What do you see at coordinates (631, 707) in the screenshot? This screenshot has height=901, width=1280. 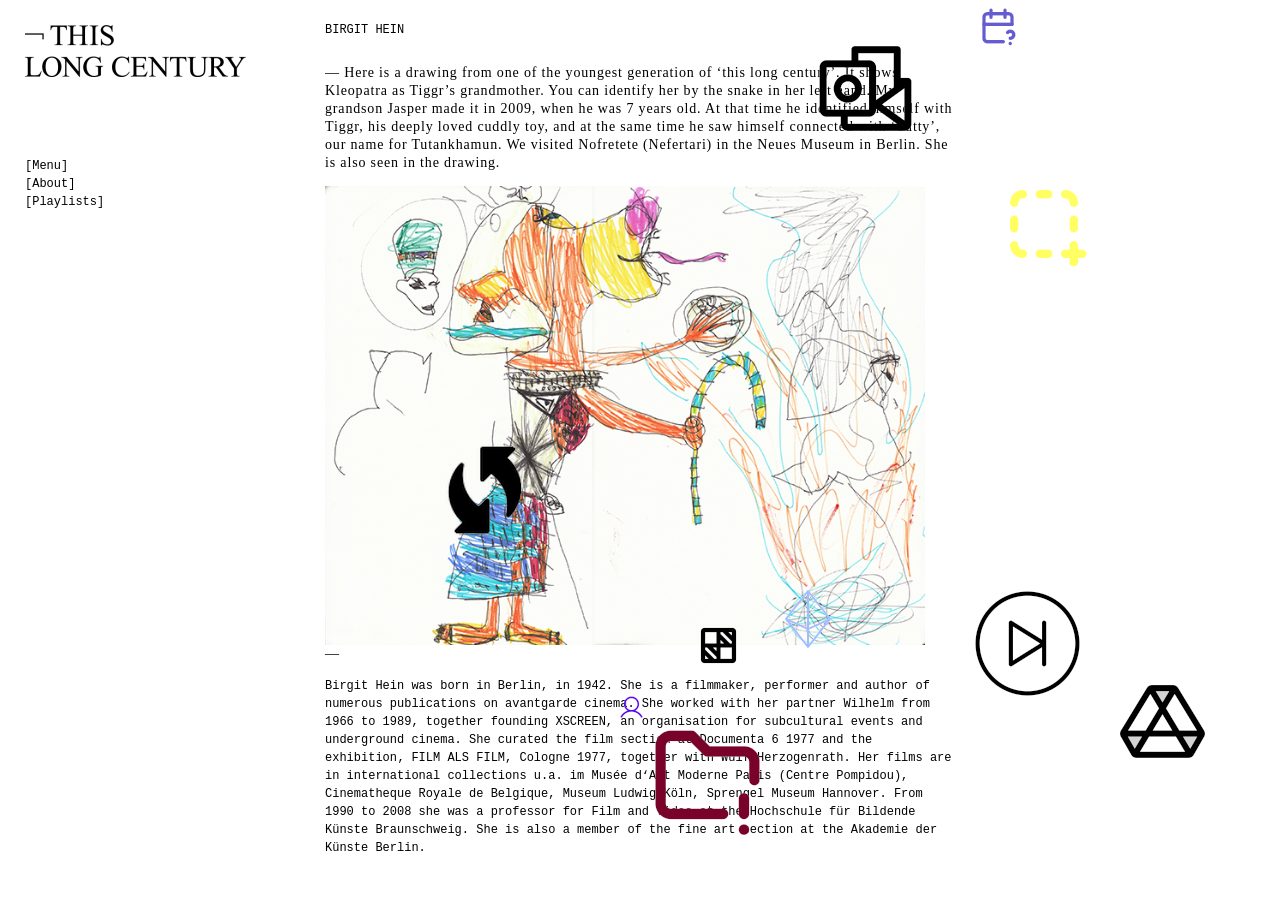 I see `view your profile` at bounding box center [631, 707].